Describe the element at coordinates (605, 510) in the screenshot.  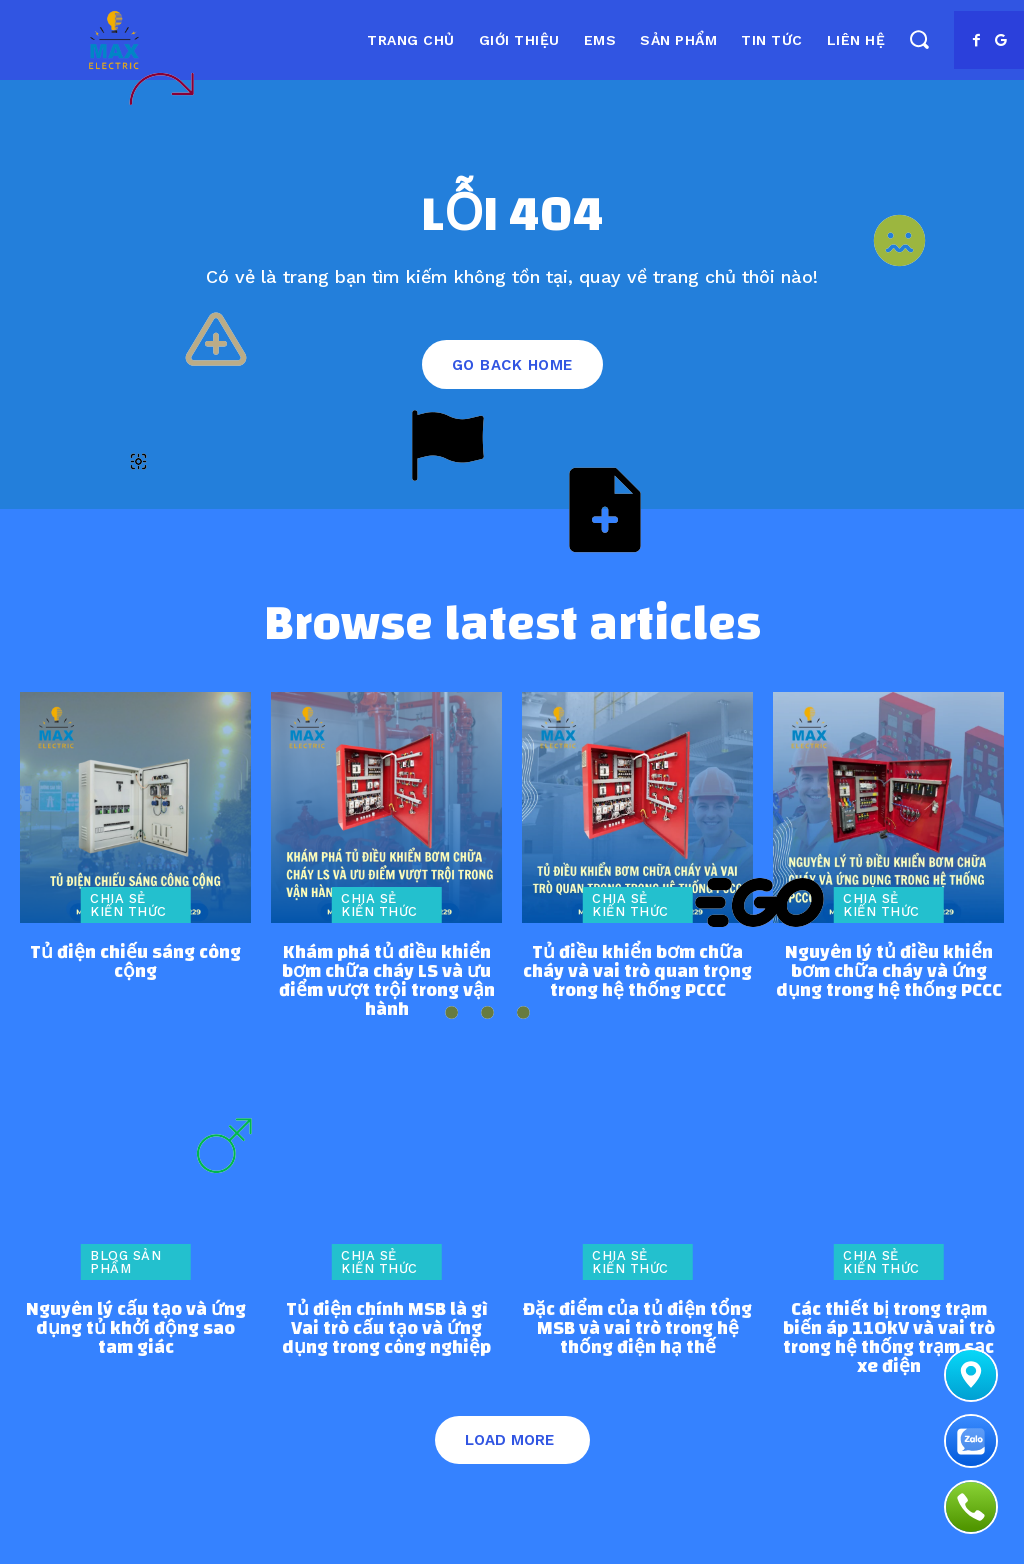
I see `create a new file` at that location.